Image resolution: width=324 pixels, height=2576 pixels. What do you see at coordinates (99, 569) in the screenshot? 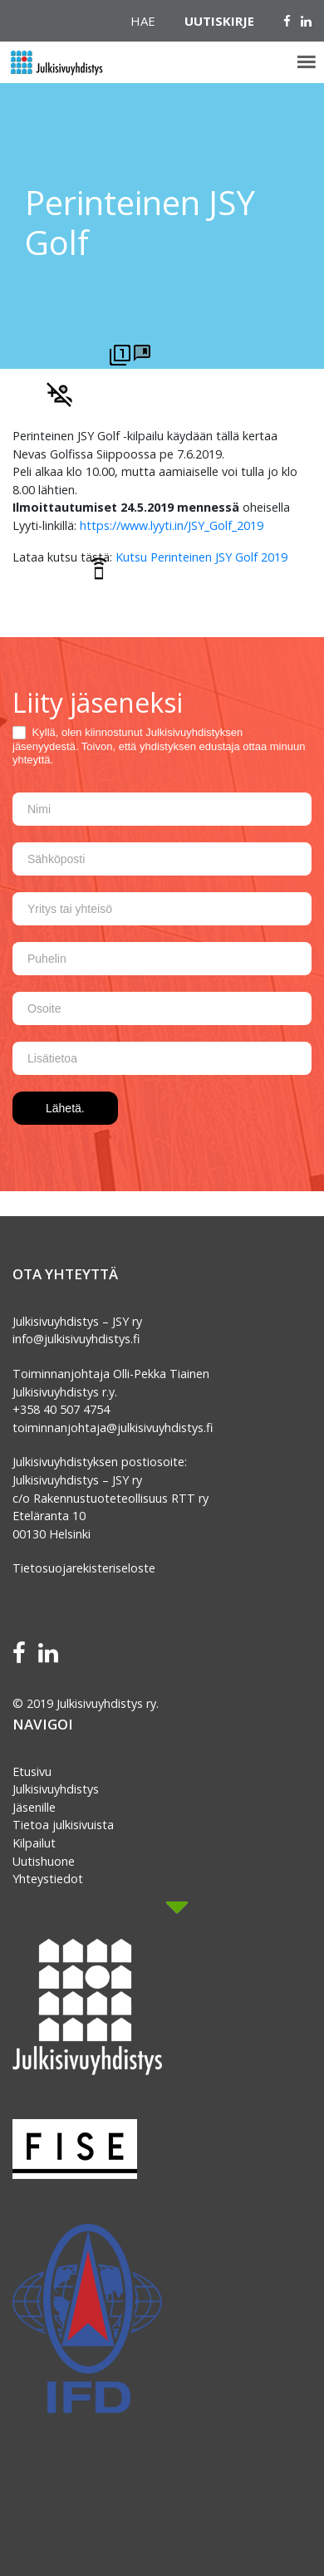
I see `enable speakerphone during a call` at bounding box center [99, 569].